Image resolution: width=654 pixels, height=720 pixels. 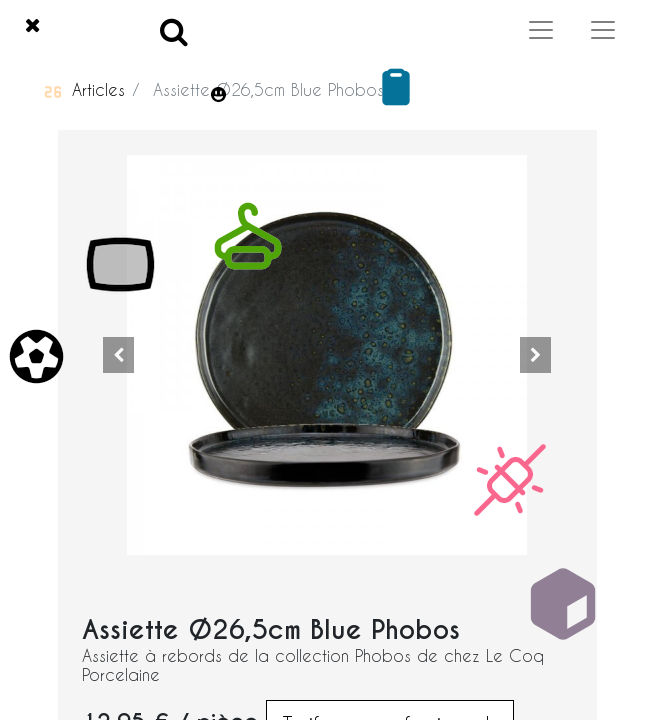 What do you see at coordinates (53, 92) in the screenshot?
I see `indicates item number 26 in a list or sequence` at bounding box center [53, 92].